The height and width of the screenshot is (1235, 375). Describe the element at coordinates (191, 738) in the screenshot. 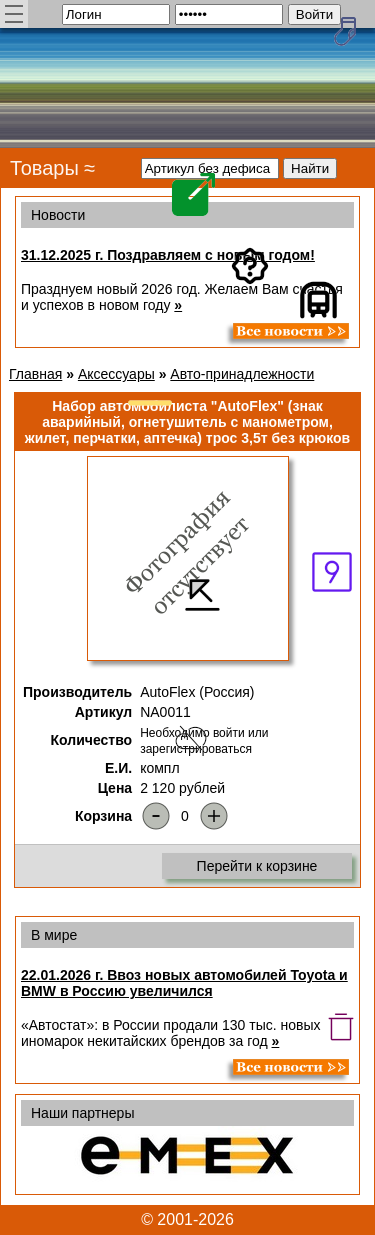

I see `cloud storage unavailable or offline` at that location.